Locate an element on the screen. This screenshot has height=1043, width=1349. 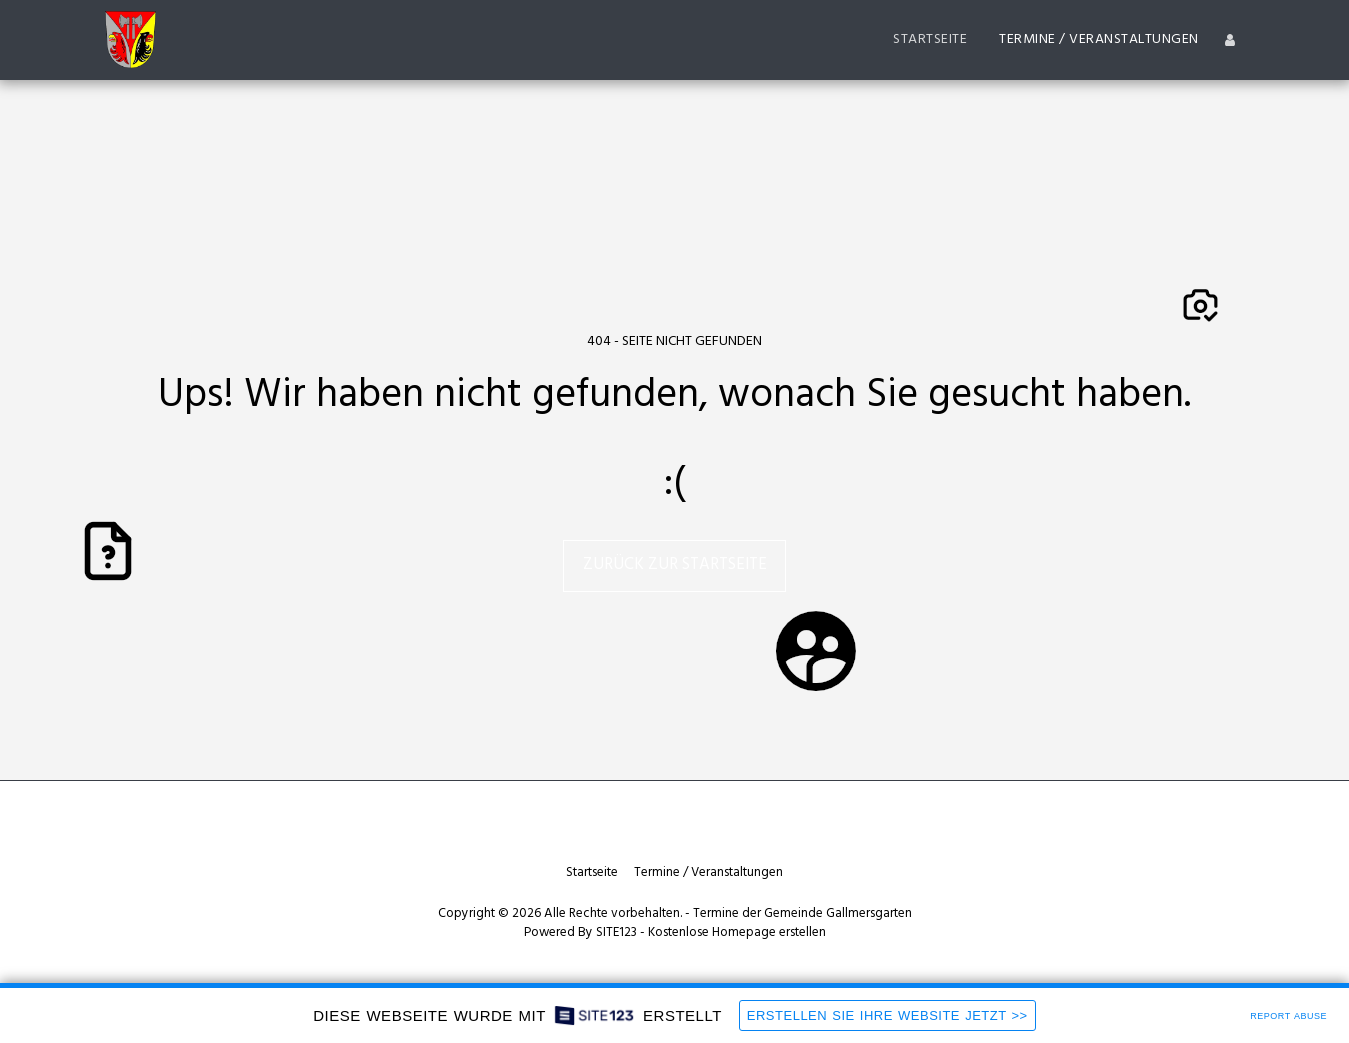
view supervised or child accounts is located at coordinates (816, 651).